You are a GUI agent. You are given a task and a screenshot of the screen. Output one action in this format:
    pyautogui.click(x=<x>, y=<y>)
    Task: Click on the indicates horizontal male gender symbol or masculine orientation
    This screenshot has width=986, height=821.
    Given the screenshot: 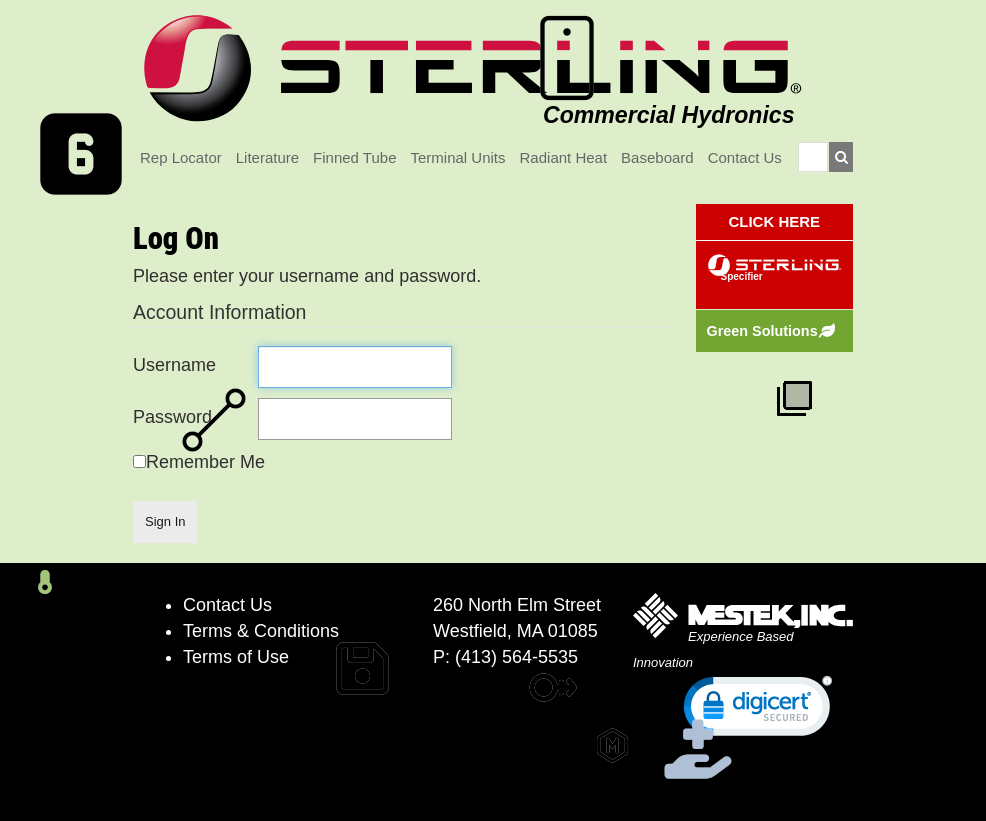 What is the action you would take?
    pyautogui.click(x=552, y=687)
    